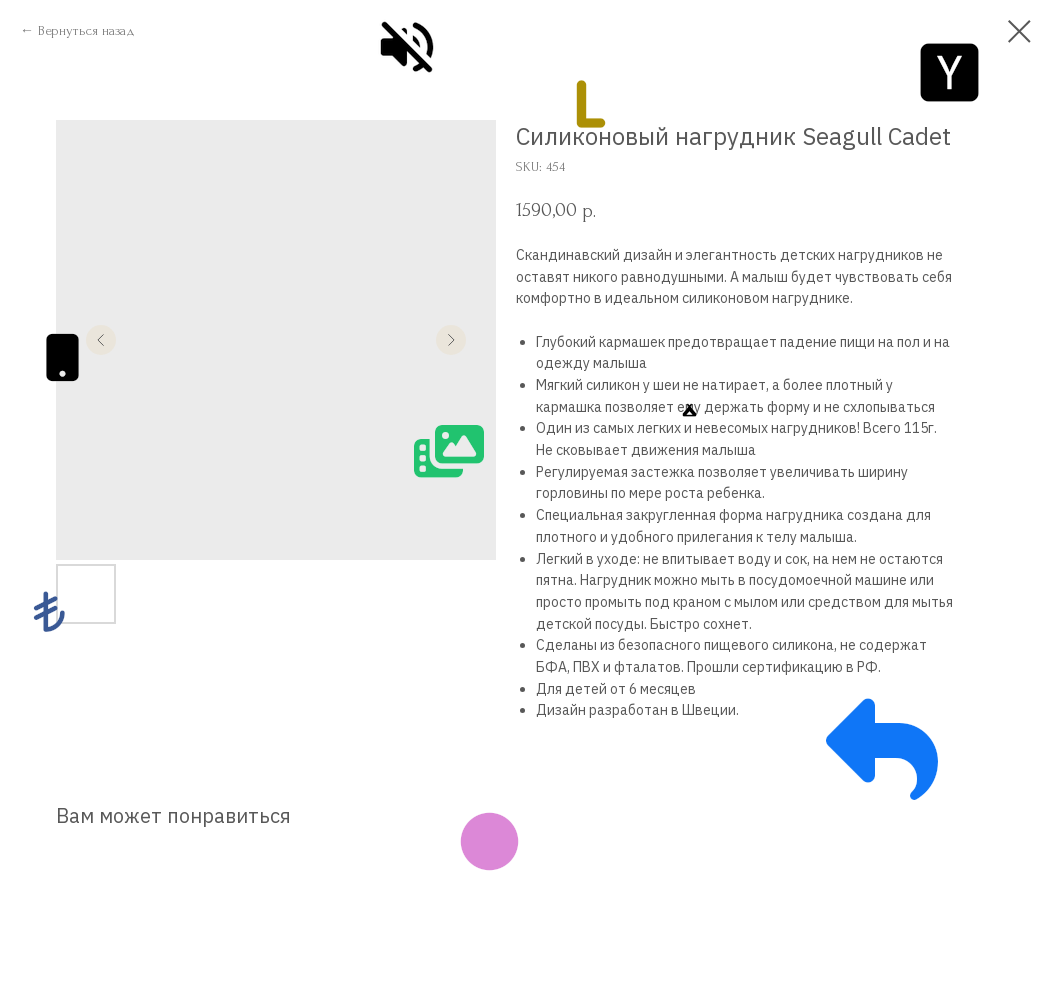 This screenshot has height=989, width=1051. I want to click on indicates mobile device or smartphone, so click(62, 357).